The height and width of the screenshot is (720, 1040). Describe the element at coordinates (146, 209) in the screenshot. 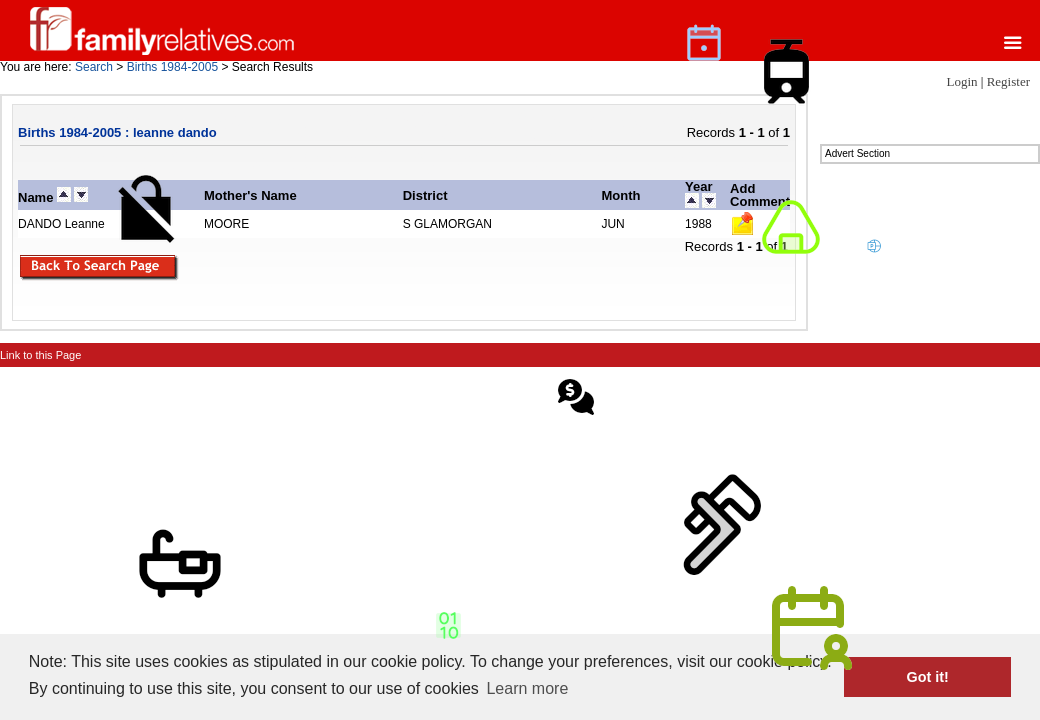

I see `indicates connection is not encrypted or secure` at that location.